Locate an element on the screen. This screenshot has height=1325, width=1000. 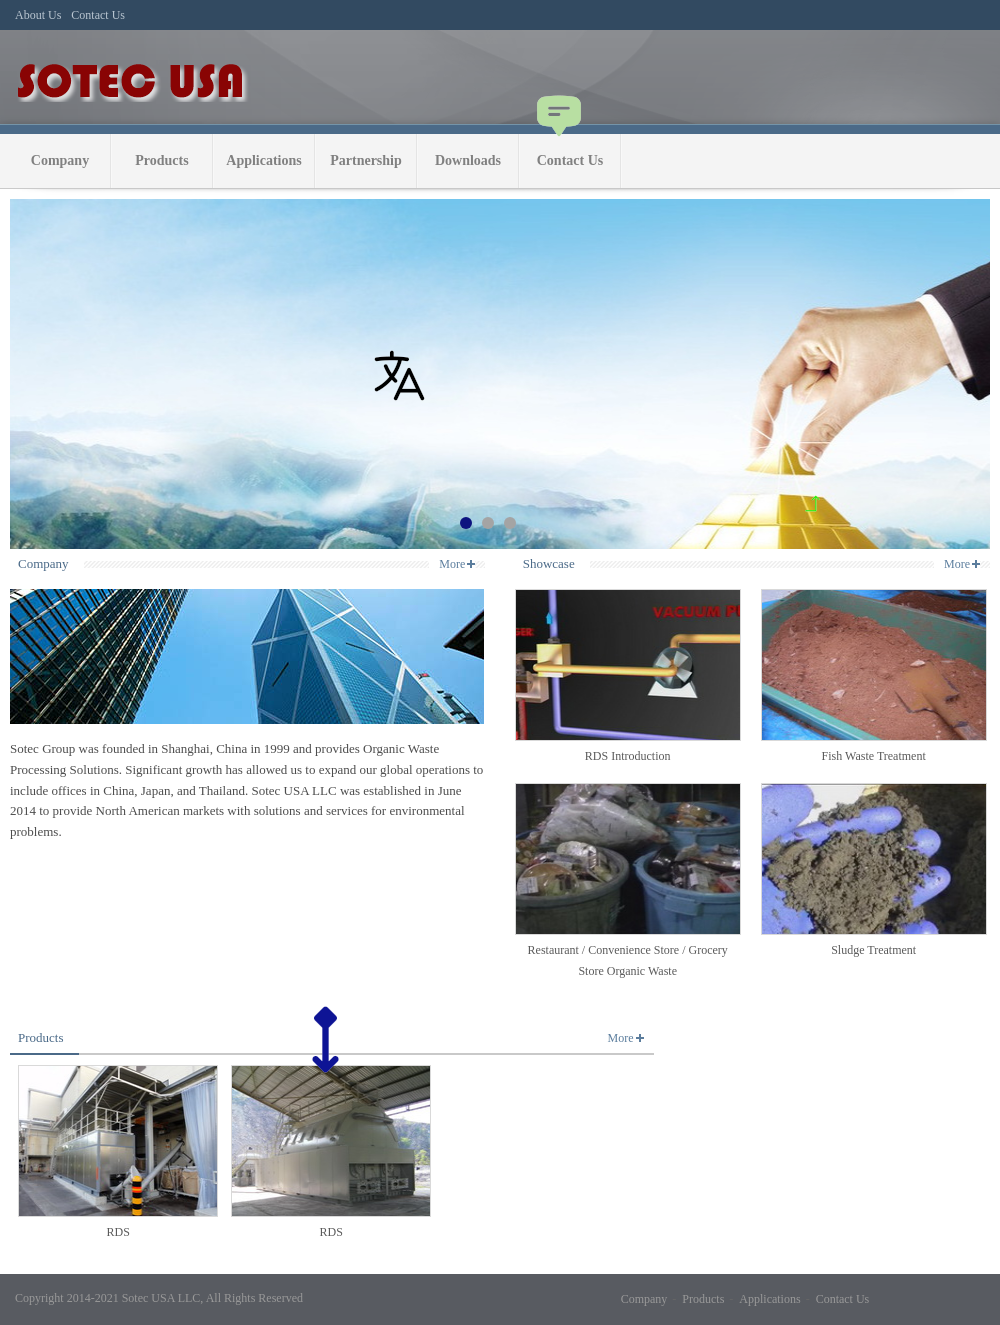
move item down in a list or queue is located at coordinates (325, 1039).